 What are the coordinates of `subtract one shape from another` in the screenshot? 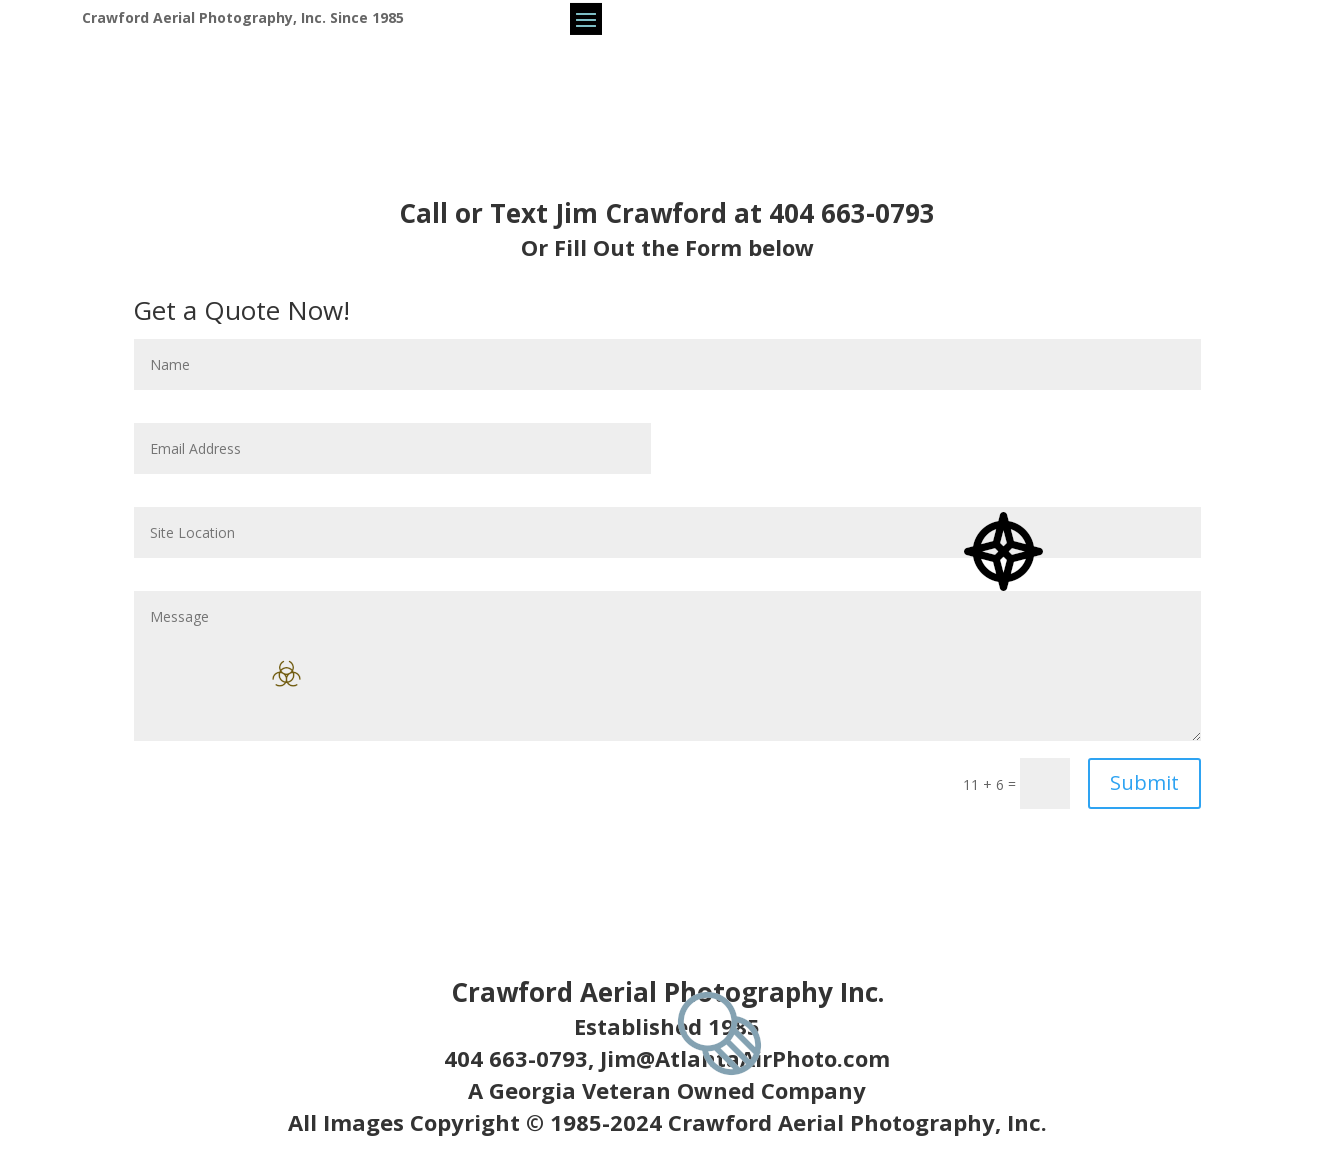 It's located at (719, 1033).